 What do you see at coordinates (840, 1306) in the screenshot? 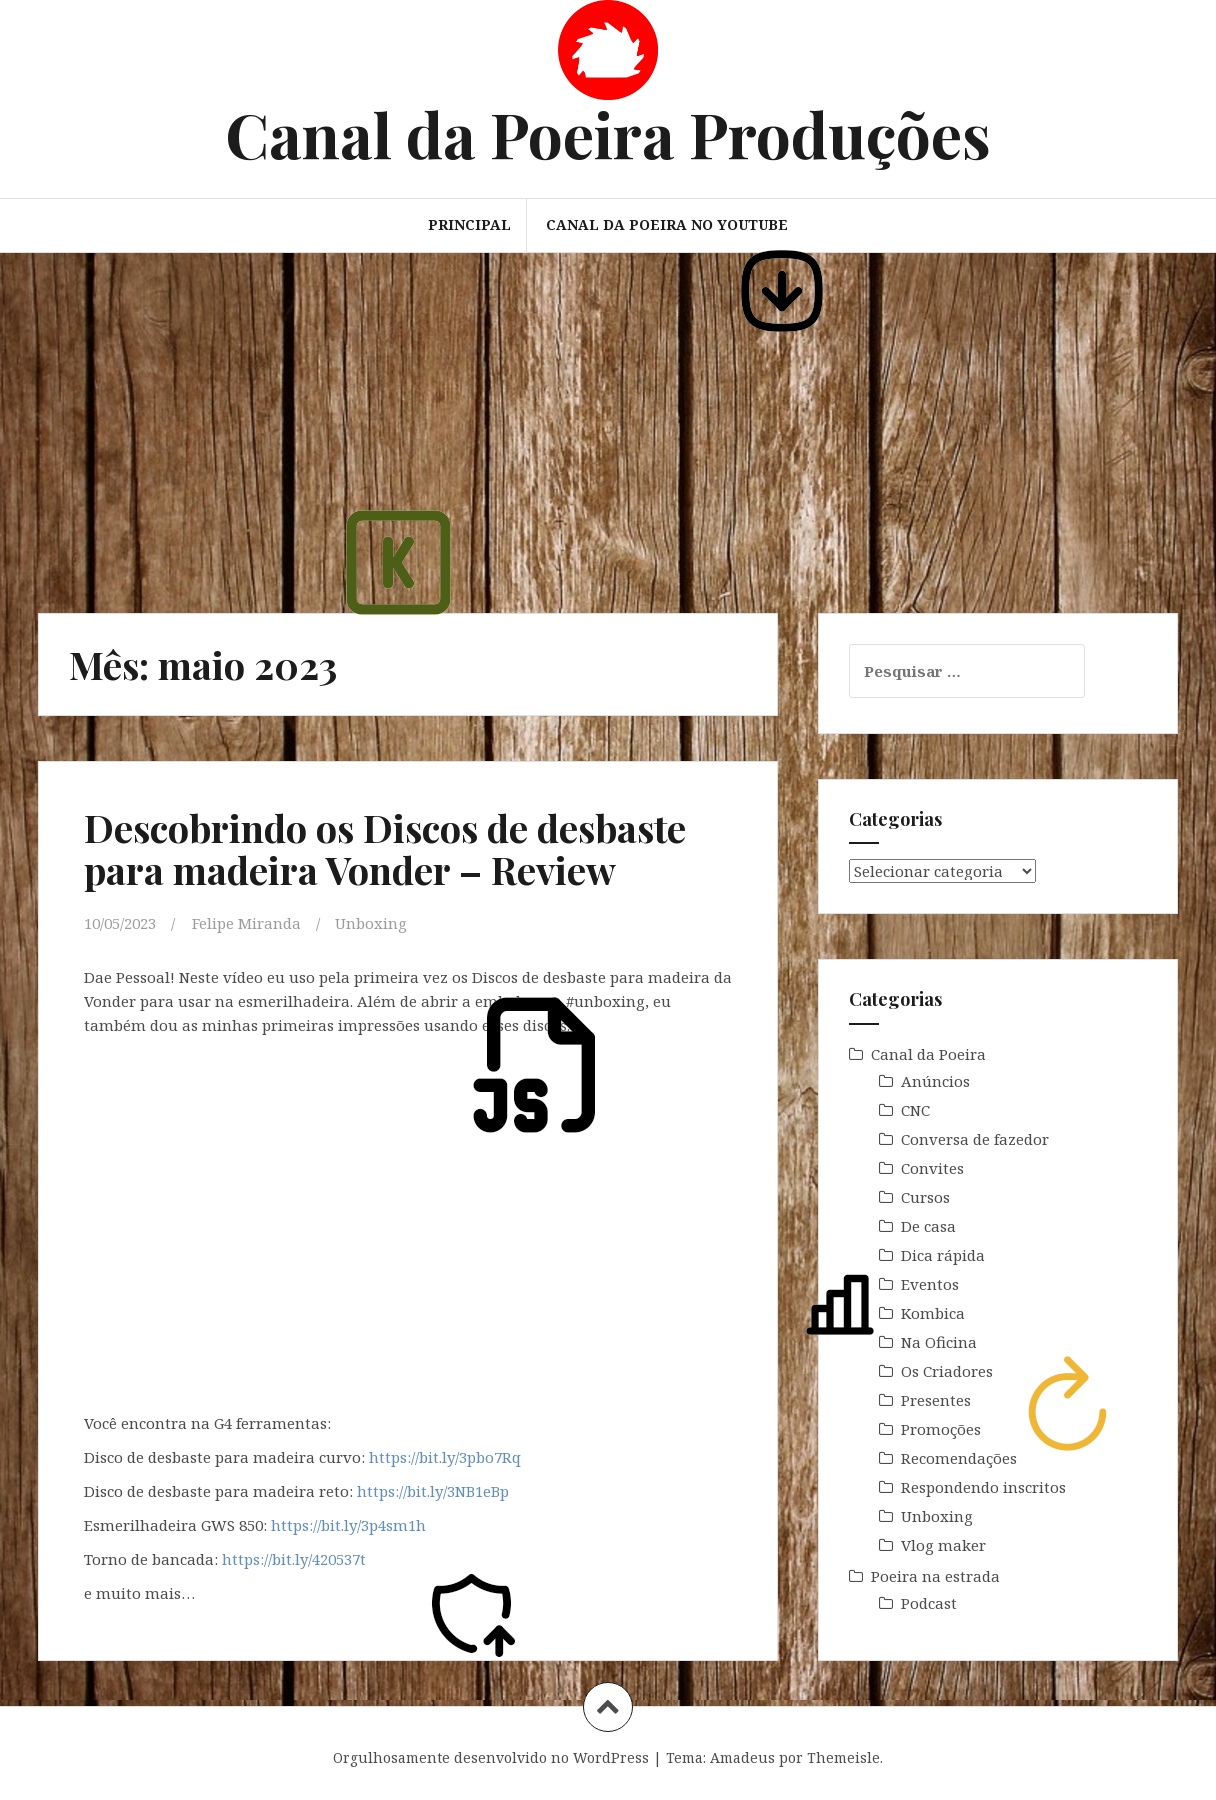
I see `view analytics or statistics` at bounding box center [840, 1306].